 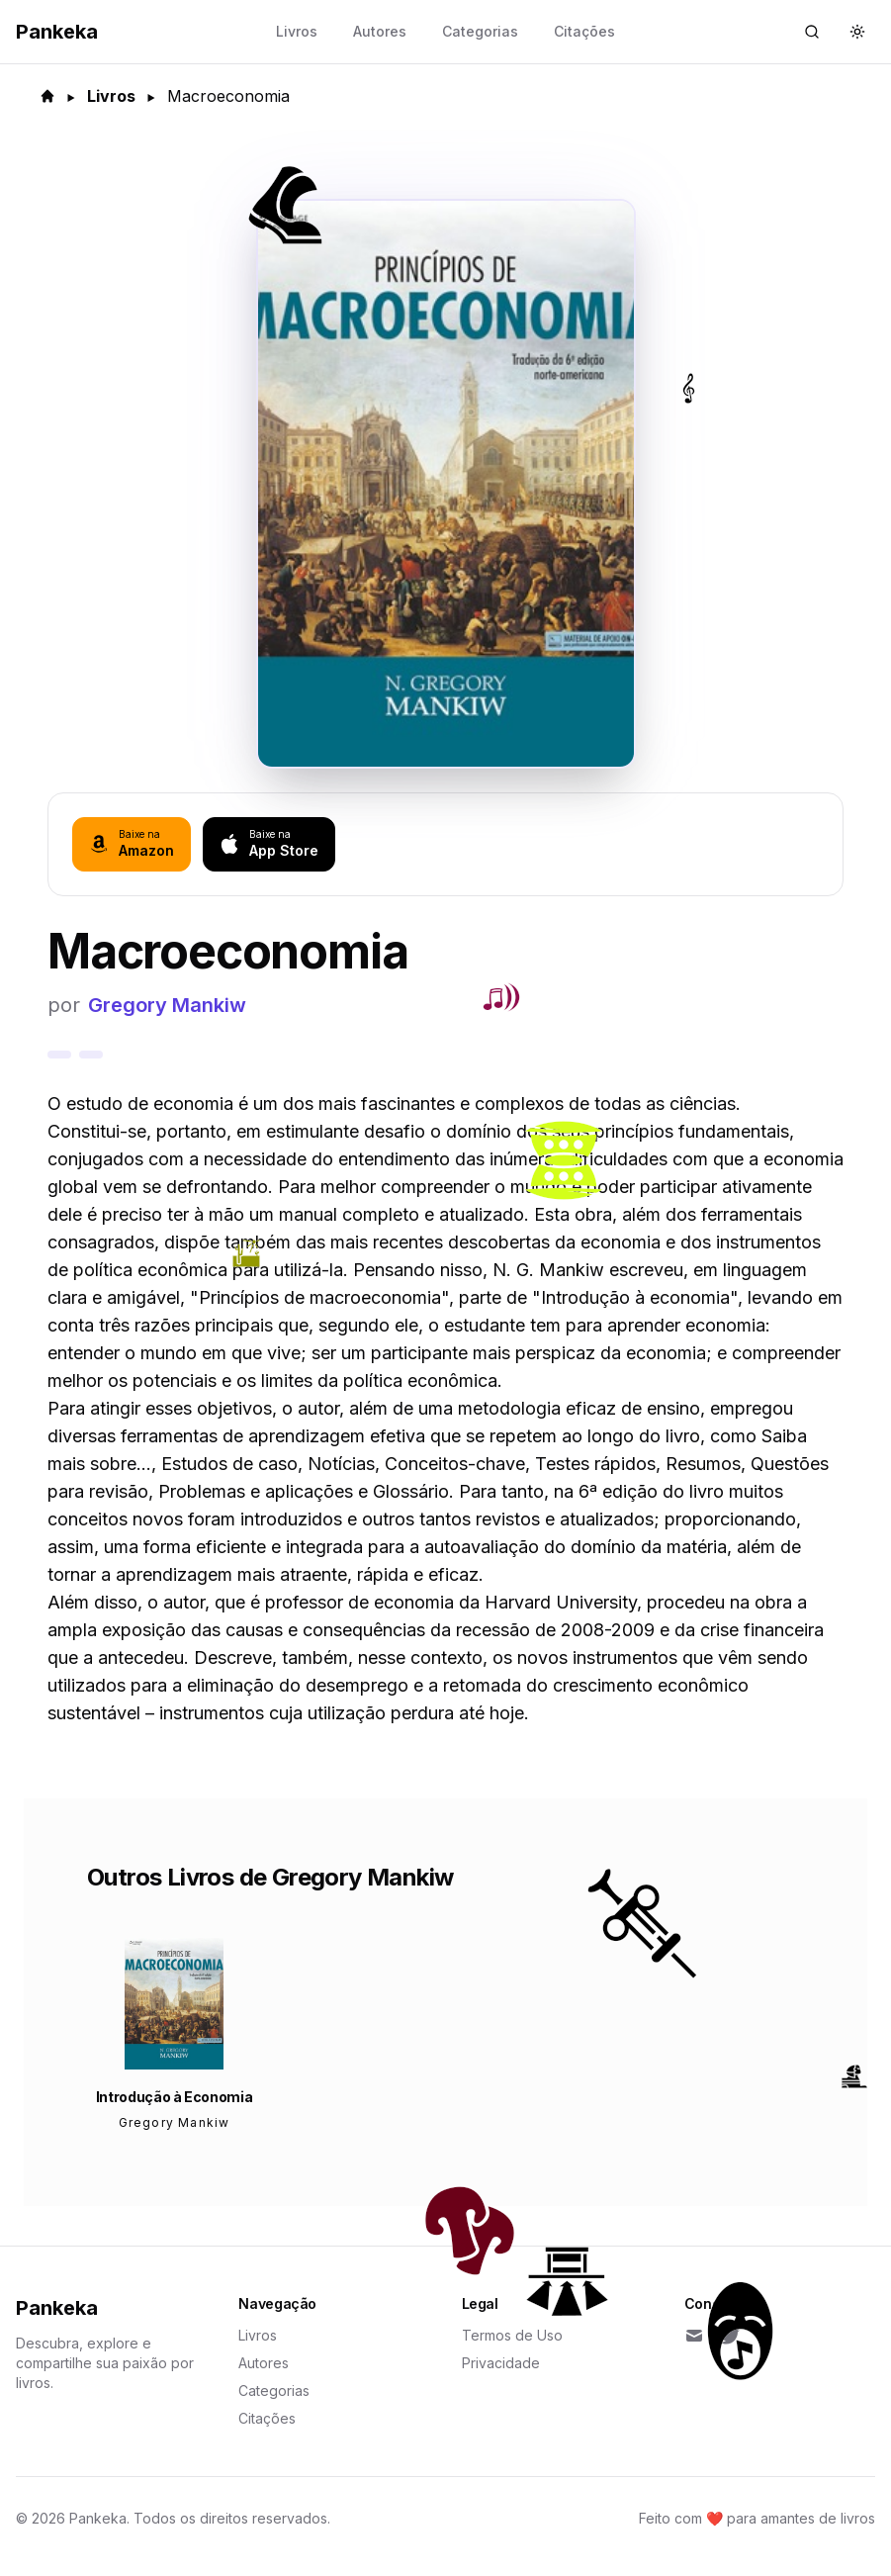 I want to click on access medical or health settings, so click(x=642, y=1923).